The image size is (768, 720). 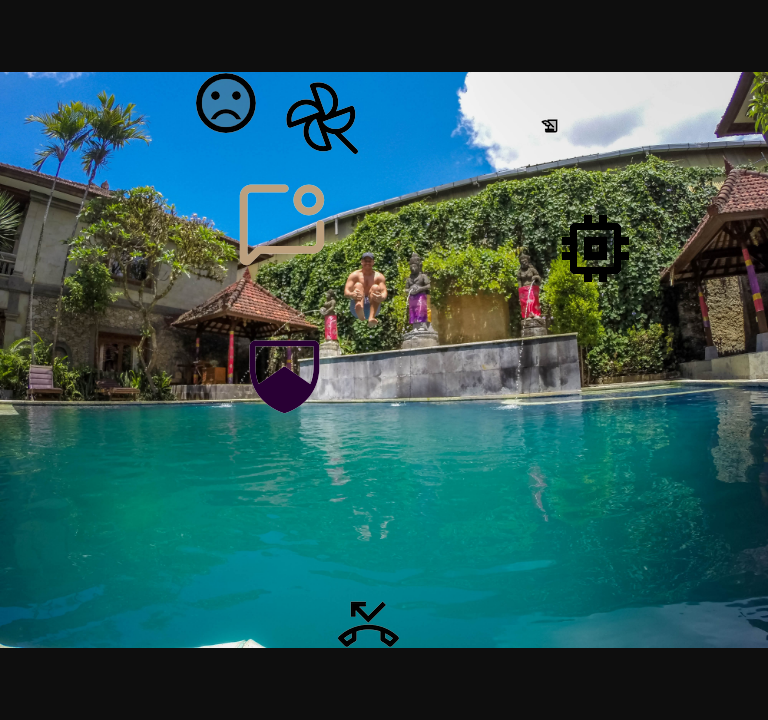 What do you see at coordinates (284, 372) in the screenshot?
I see `access security or protection settings` at bounding box center [284, 372].